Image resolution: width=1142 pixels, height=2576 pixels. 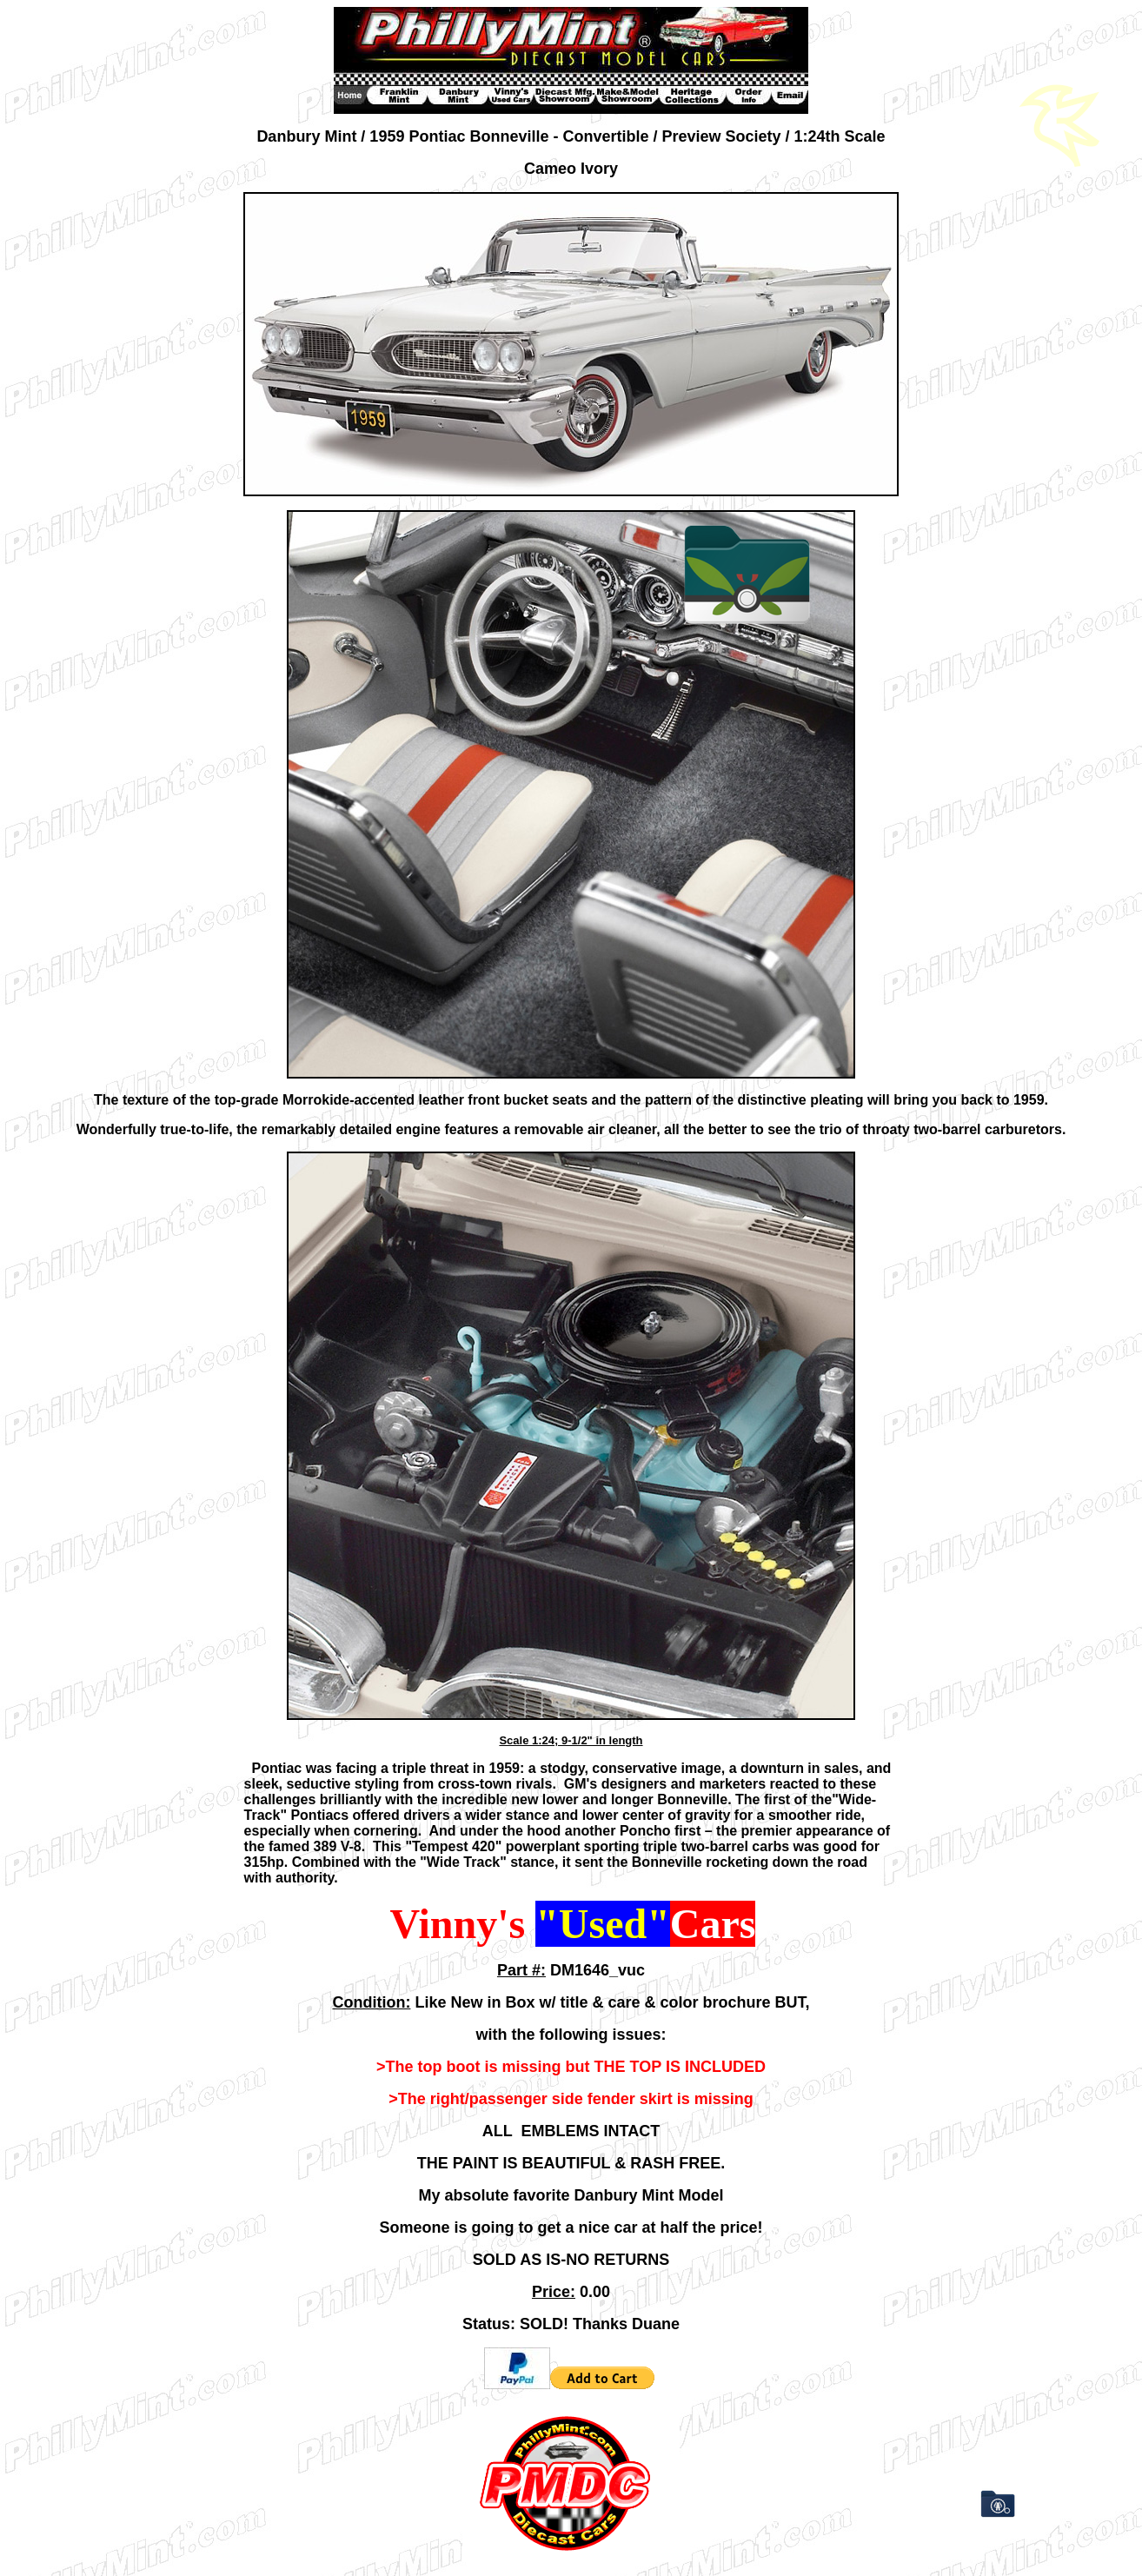 What do you see at coordinates (747, 578) in the screenshot?
I see `open folder containing pokémon park ball game files` at bounding box center [747, 578].